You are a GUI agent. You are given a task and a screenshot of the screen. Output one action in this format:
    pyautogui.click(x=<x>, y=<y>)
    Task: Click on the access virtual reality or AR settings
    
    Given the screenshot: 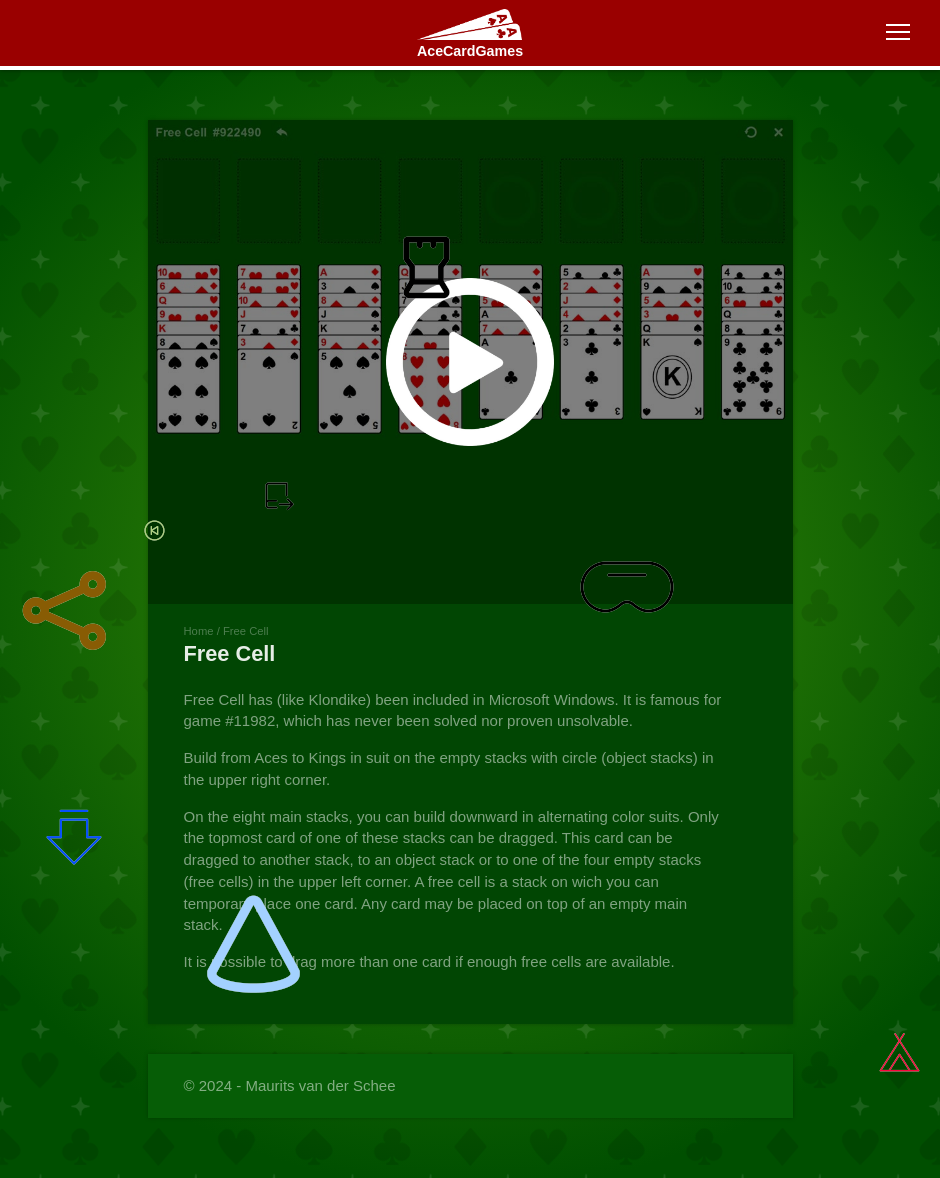 What is the action you would take?
    pyautogui.click(x=627, y=587)
    